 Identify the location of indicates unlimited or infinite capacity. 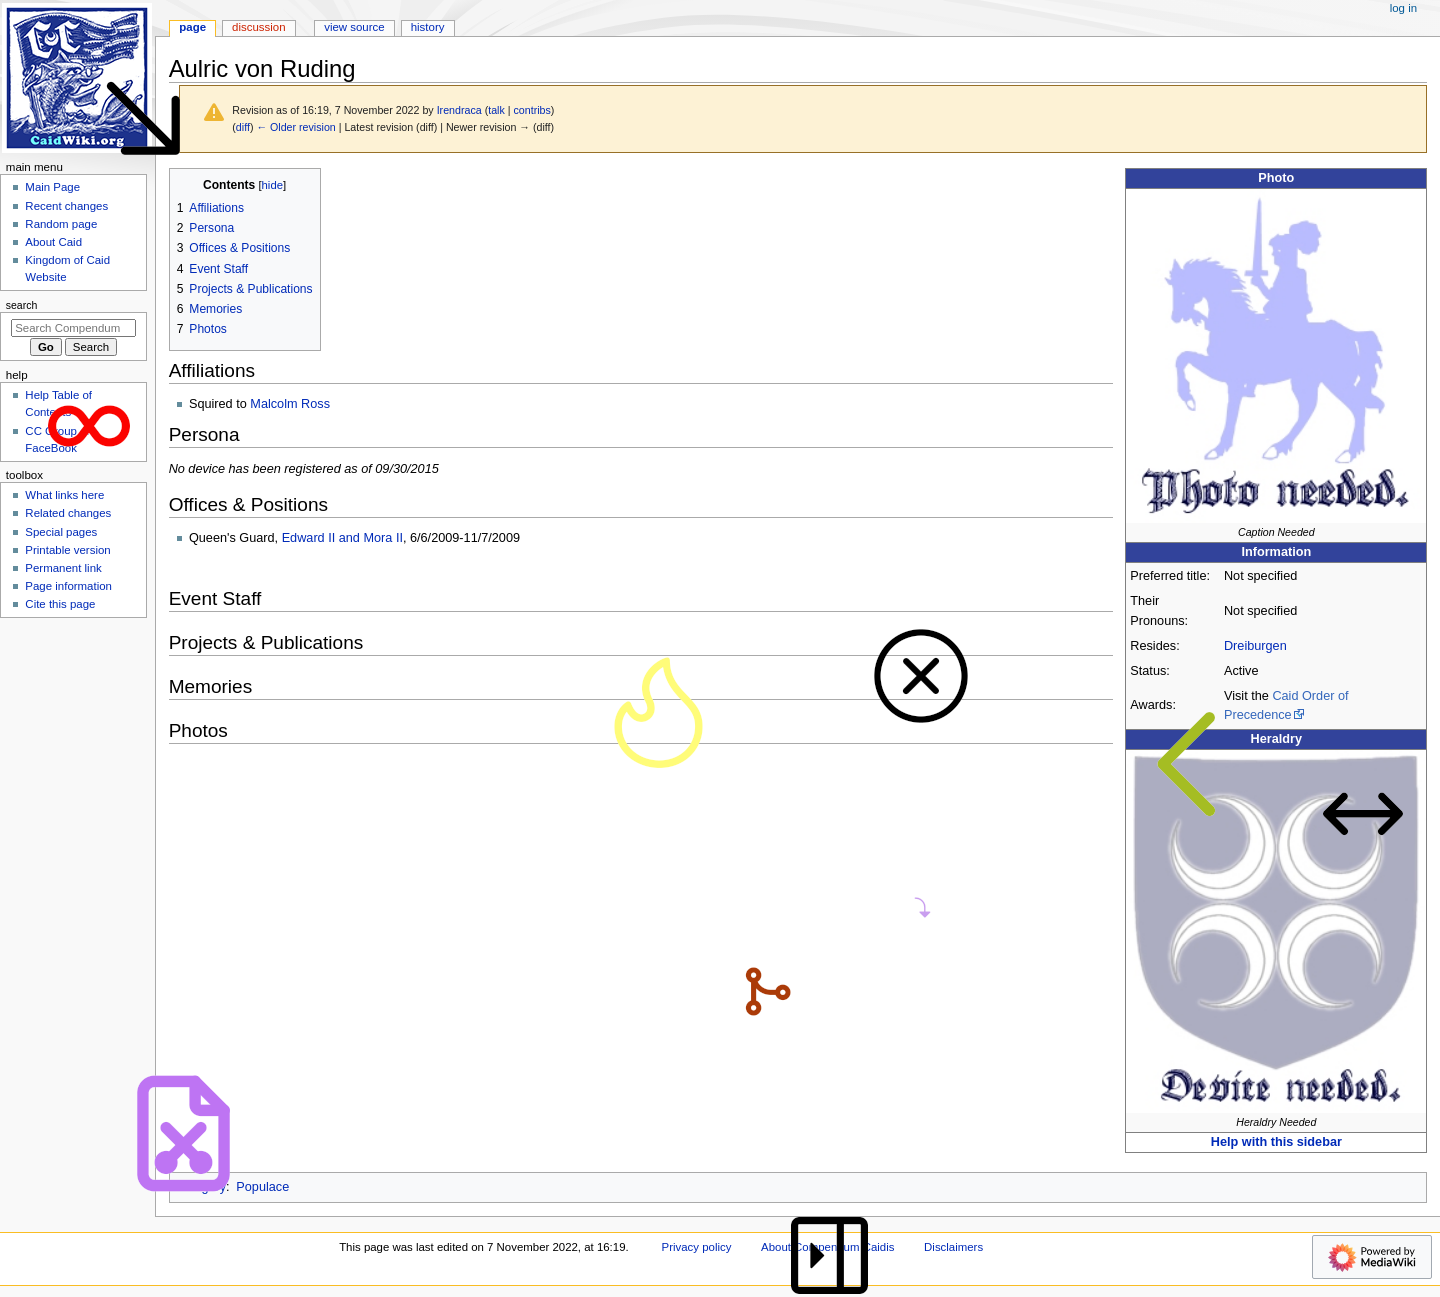
(89, 426).